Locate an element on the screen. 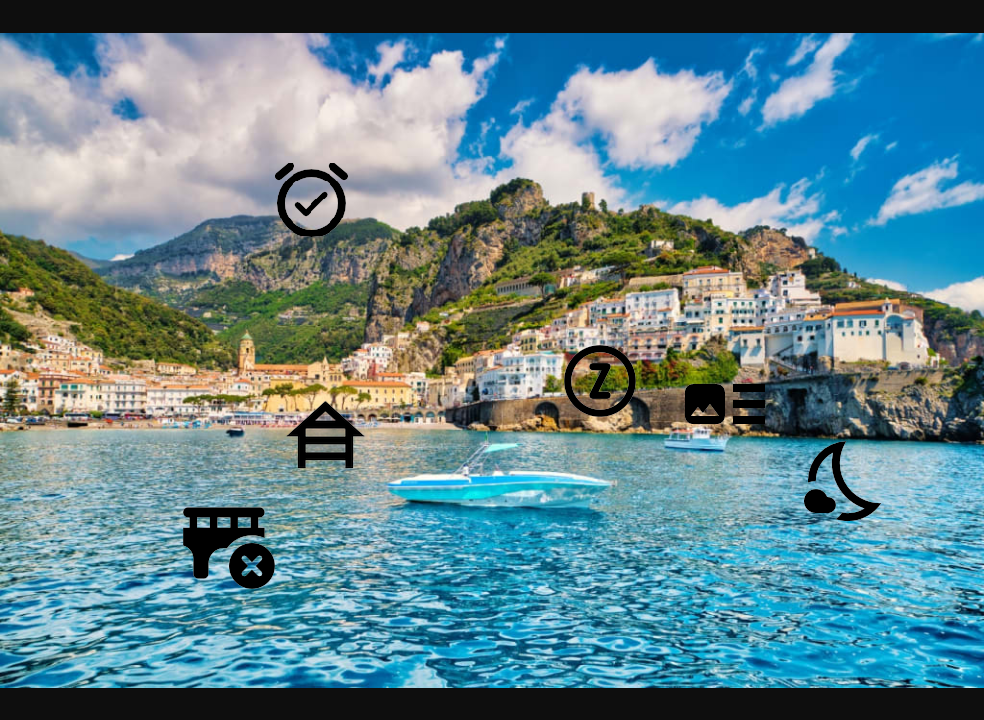 The width and height of the screenshot is (984, 720). indicates z-index or layer ordering controls is located at coordinates (600, 381).